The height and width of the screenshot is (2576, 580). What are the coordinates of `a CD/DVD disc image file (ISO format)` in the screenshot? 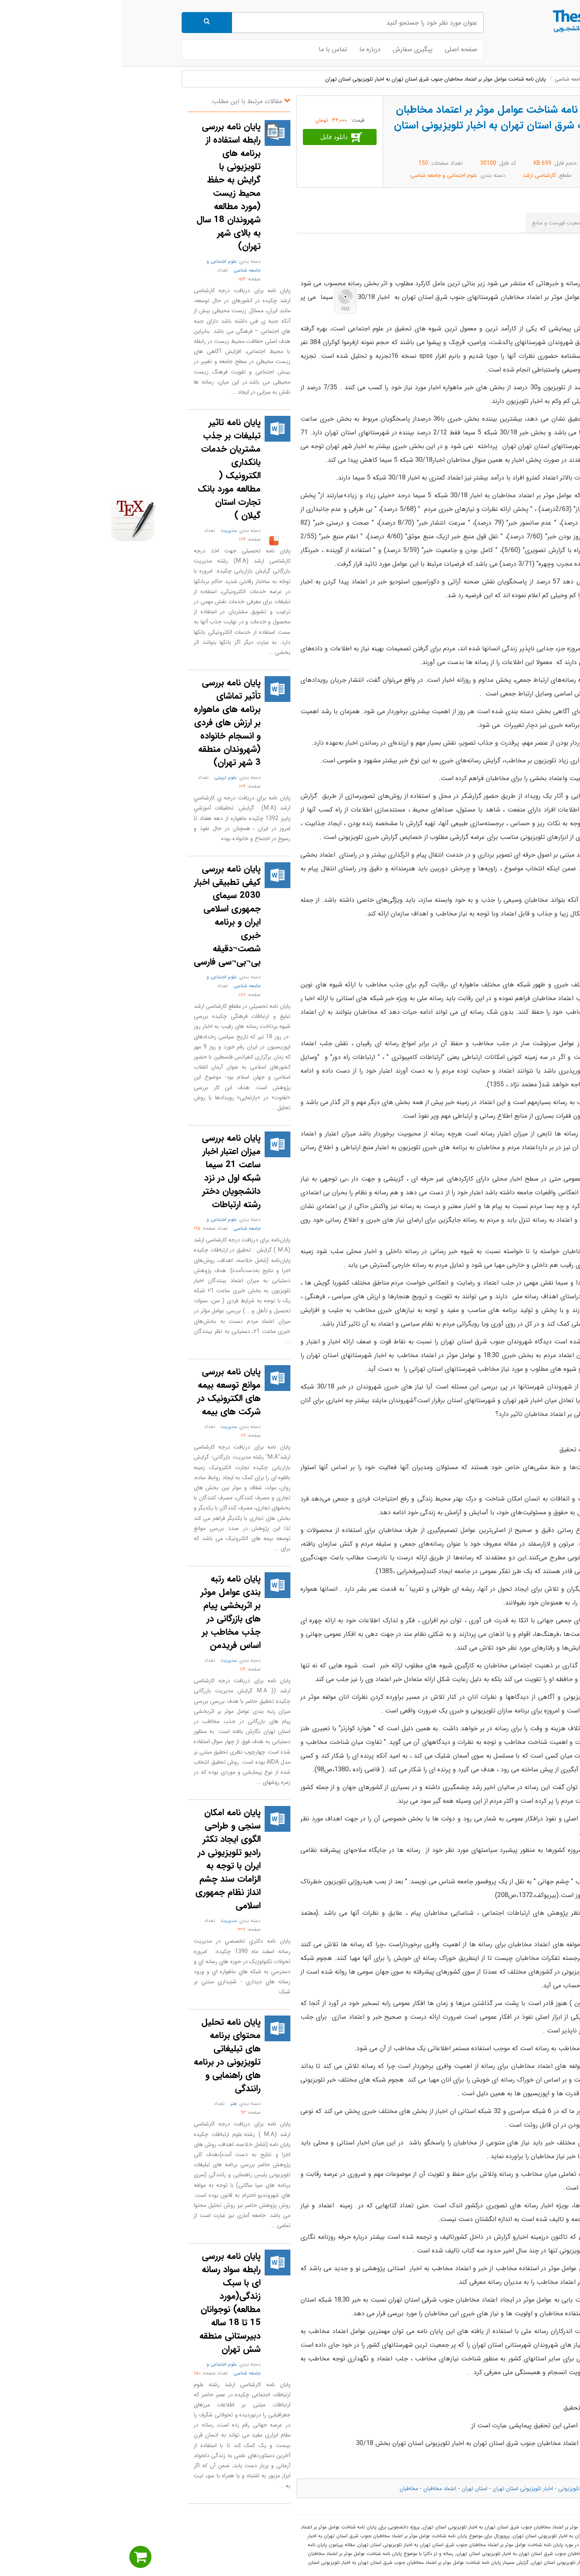 It's located at (345, 299).